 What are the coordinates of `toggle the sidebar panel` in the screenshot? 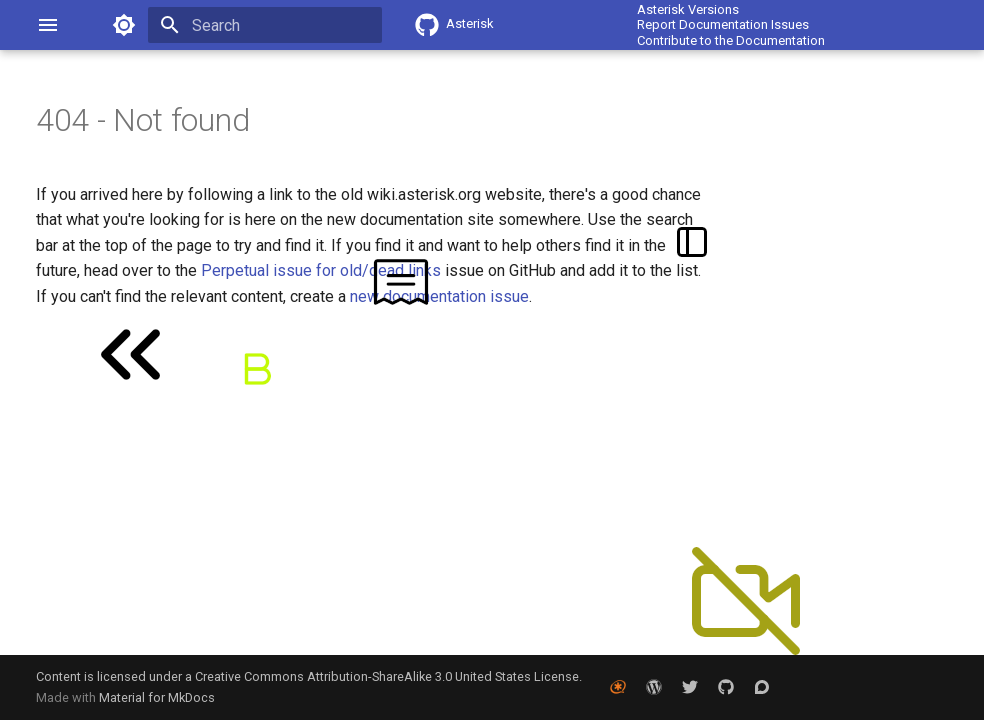 It's located at (692, 242).